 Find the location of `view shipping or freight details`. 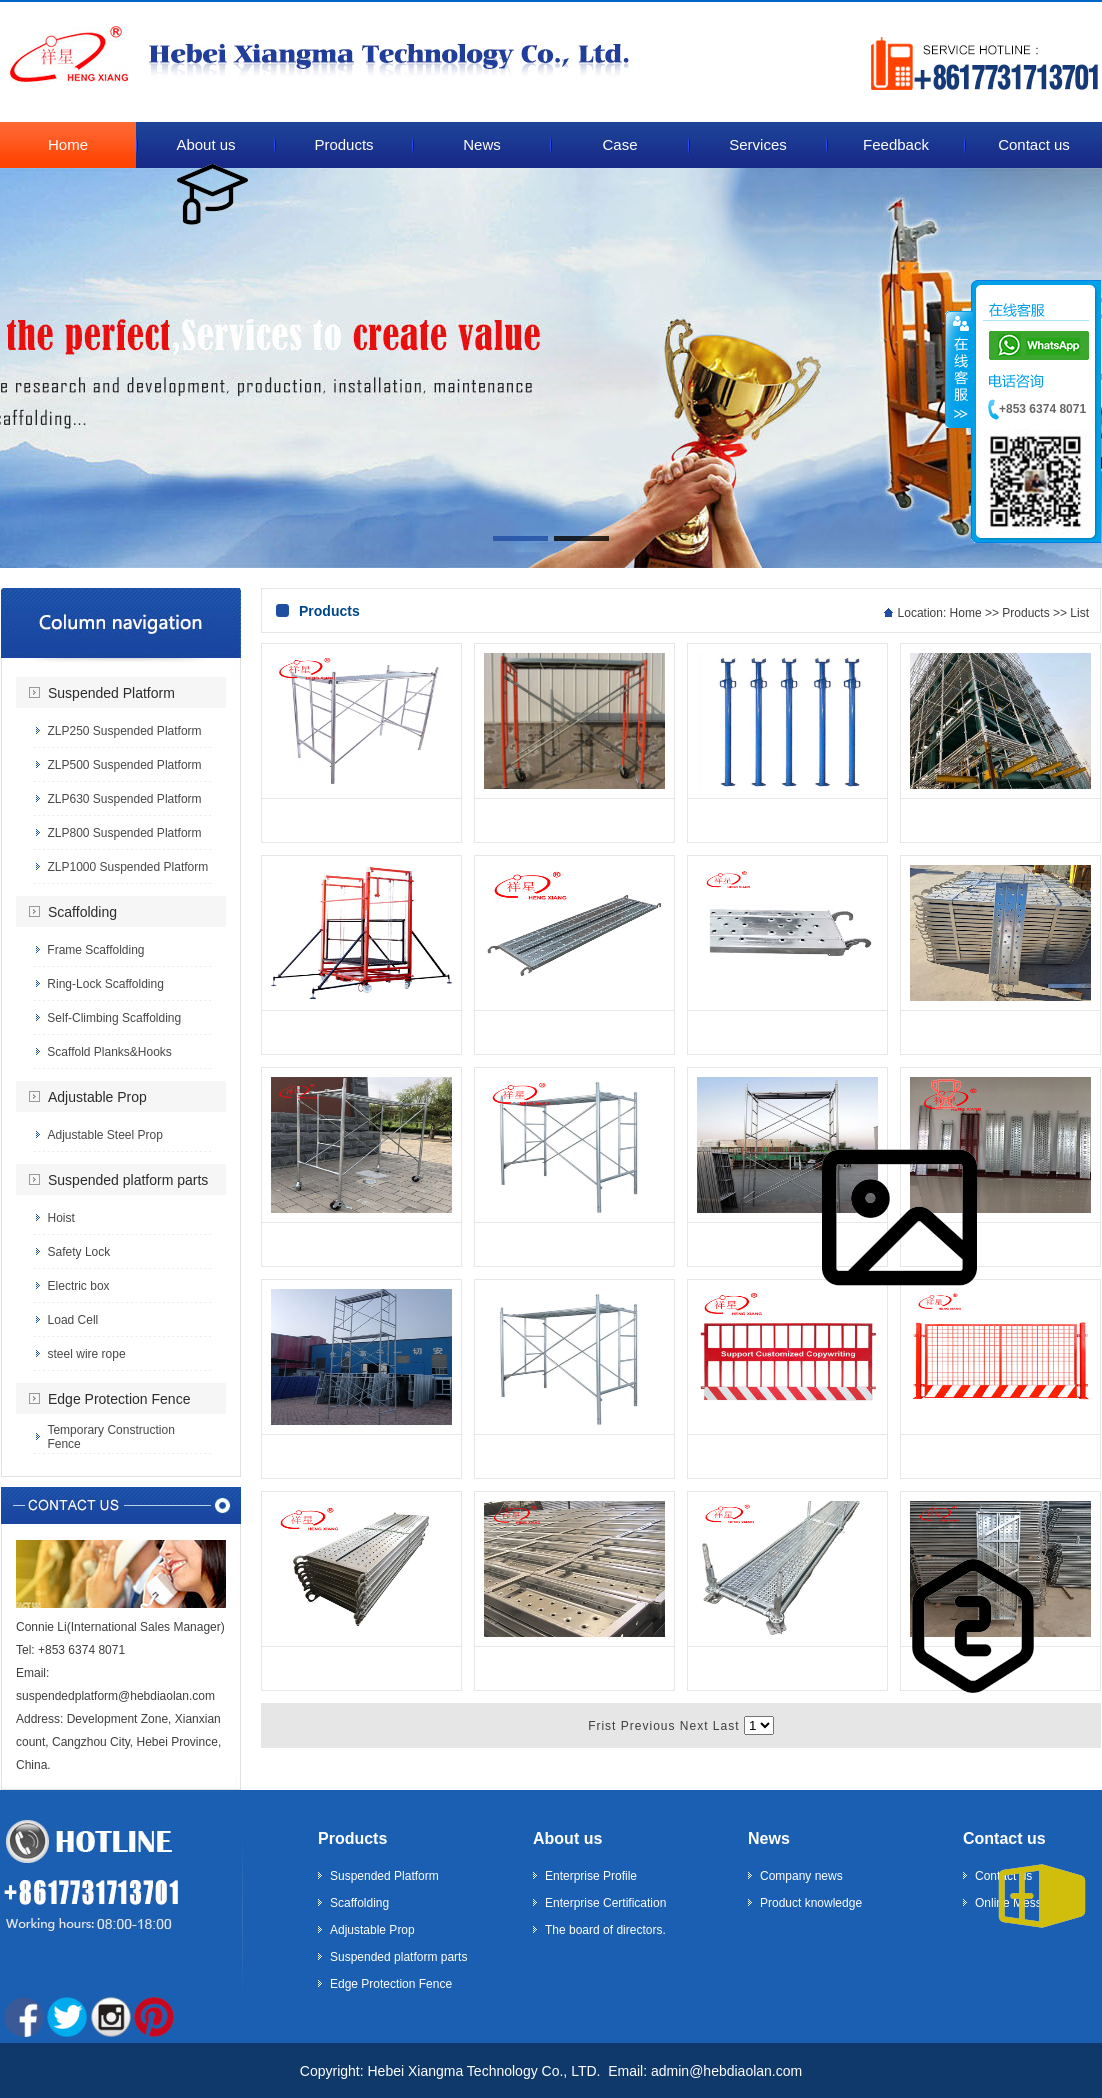

view shipping or freight details is located at coordinates (1042, 1896).